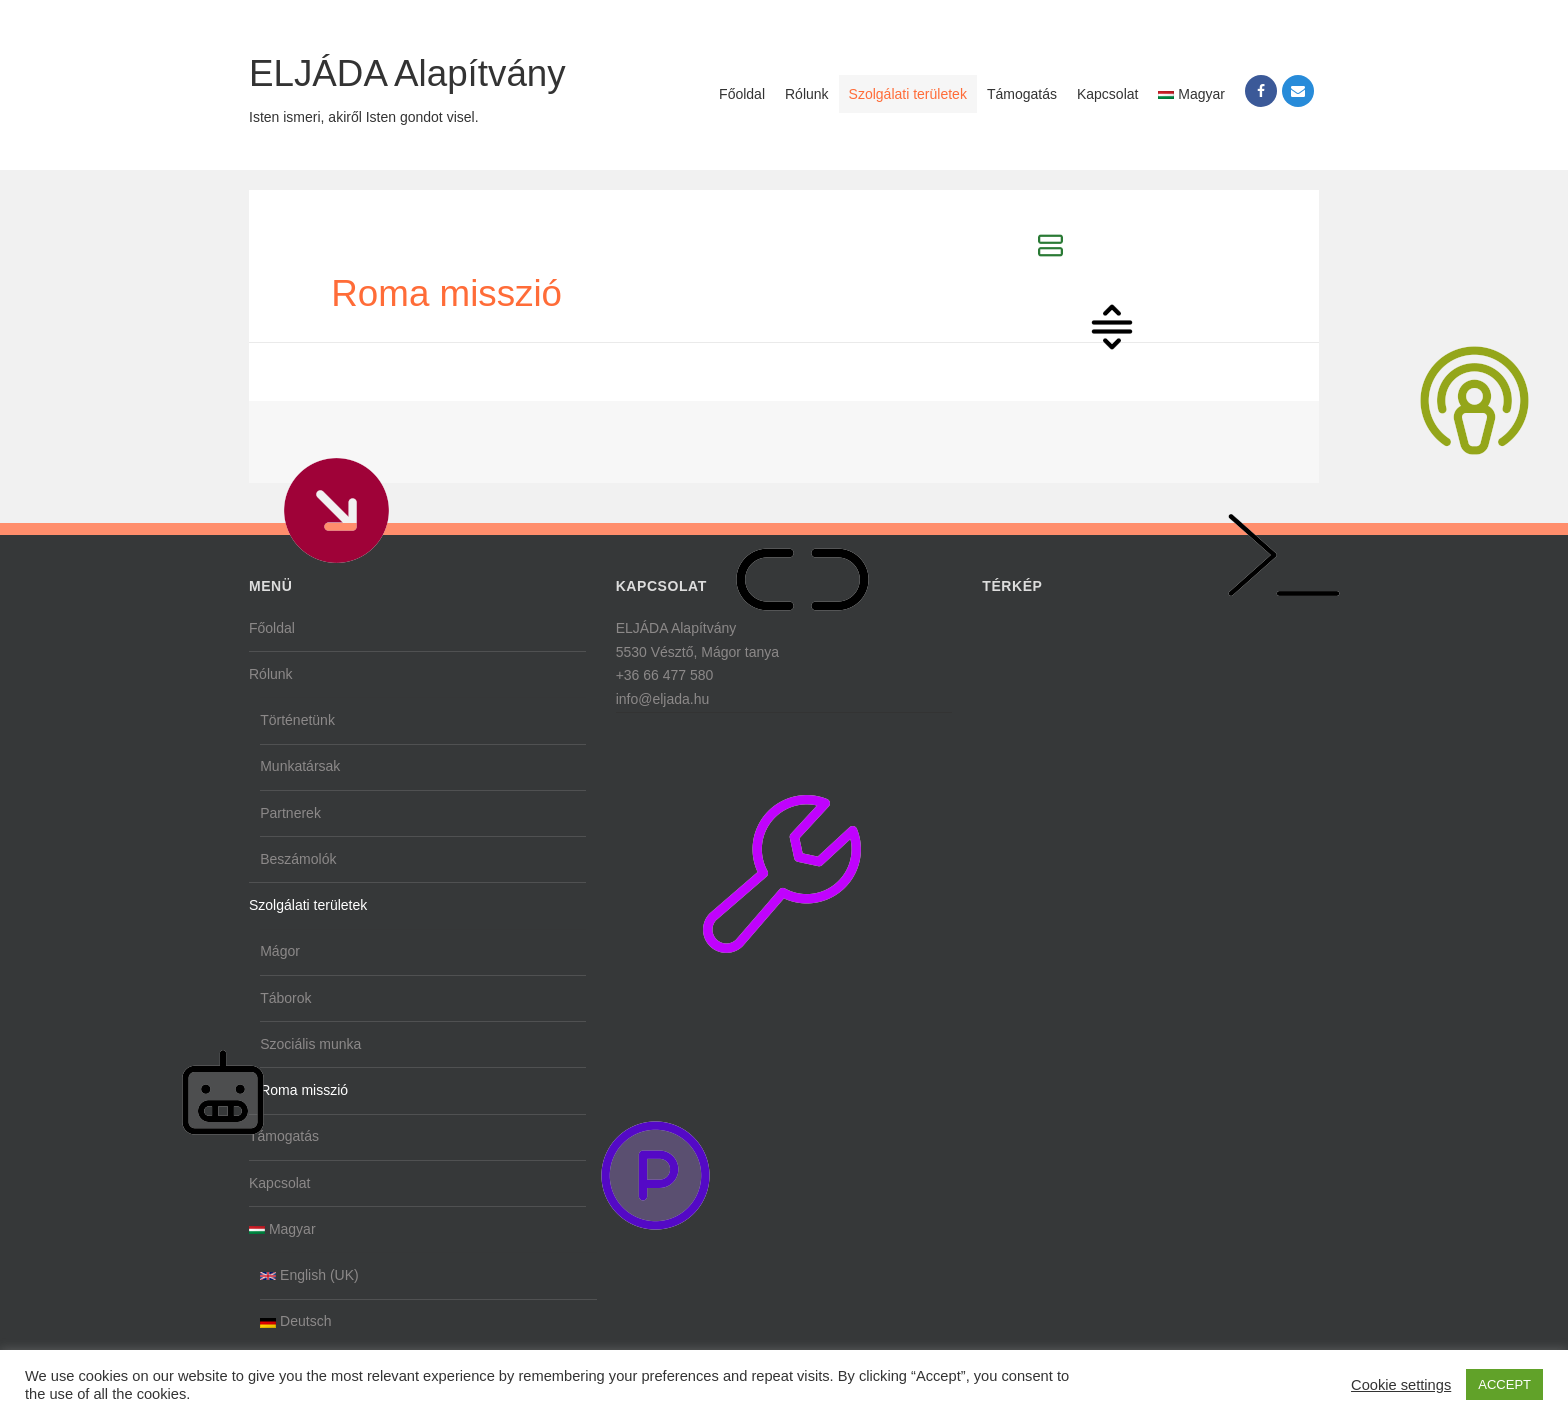 The image size is (1568, 1419). Describe the element at coordinates (1284, 555) in the screenshot. I see `open terminal or command line interface` at that location.